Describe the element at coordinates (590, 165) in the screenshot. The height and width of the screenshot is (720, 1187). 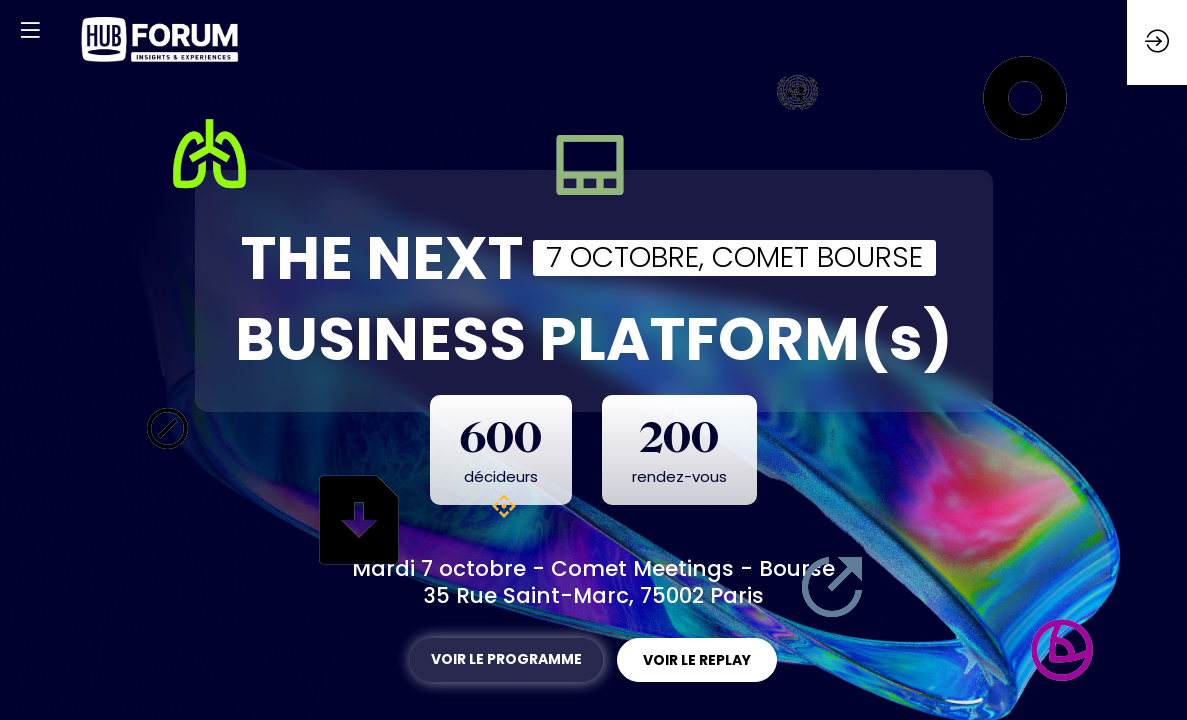
I see `switch to slideshow view mode` at that location.